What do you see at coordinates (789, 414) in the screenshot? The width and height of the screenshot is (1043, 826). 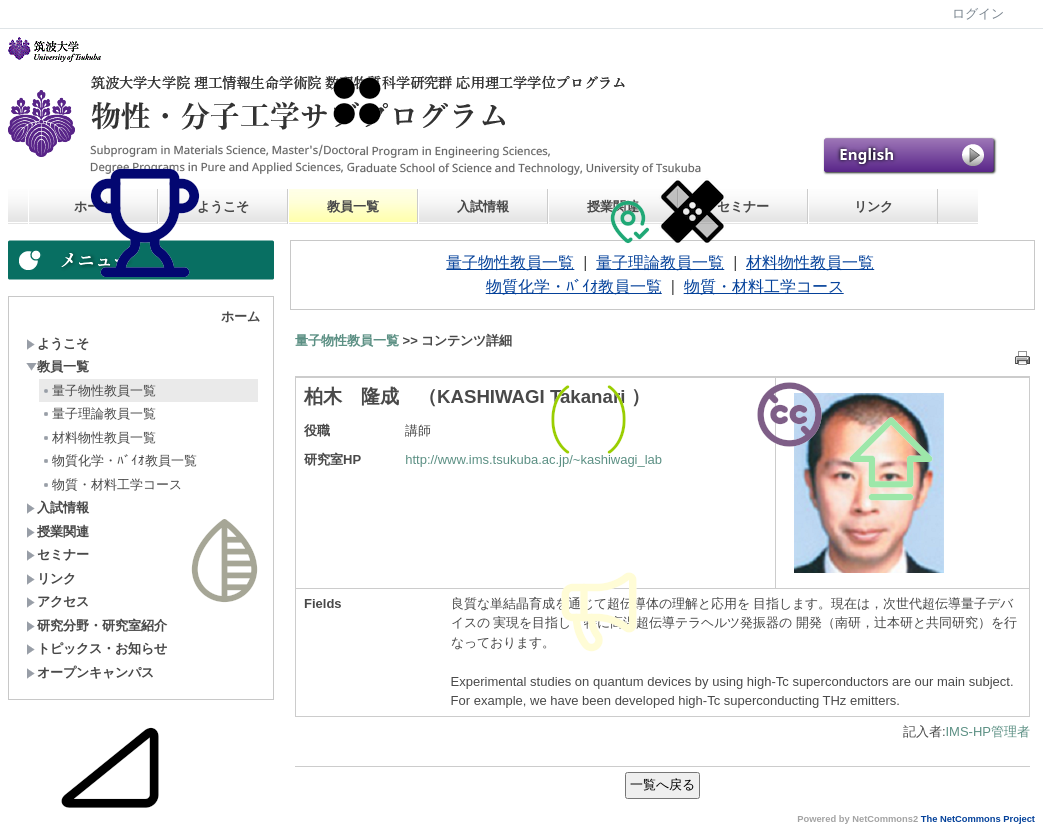 I see `indicates content is not available under creative commons license` at bounding box center [789, 414].